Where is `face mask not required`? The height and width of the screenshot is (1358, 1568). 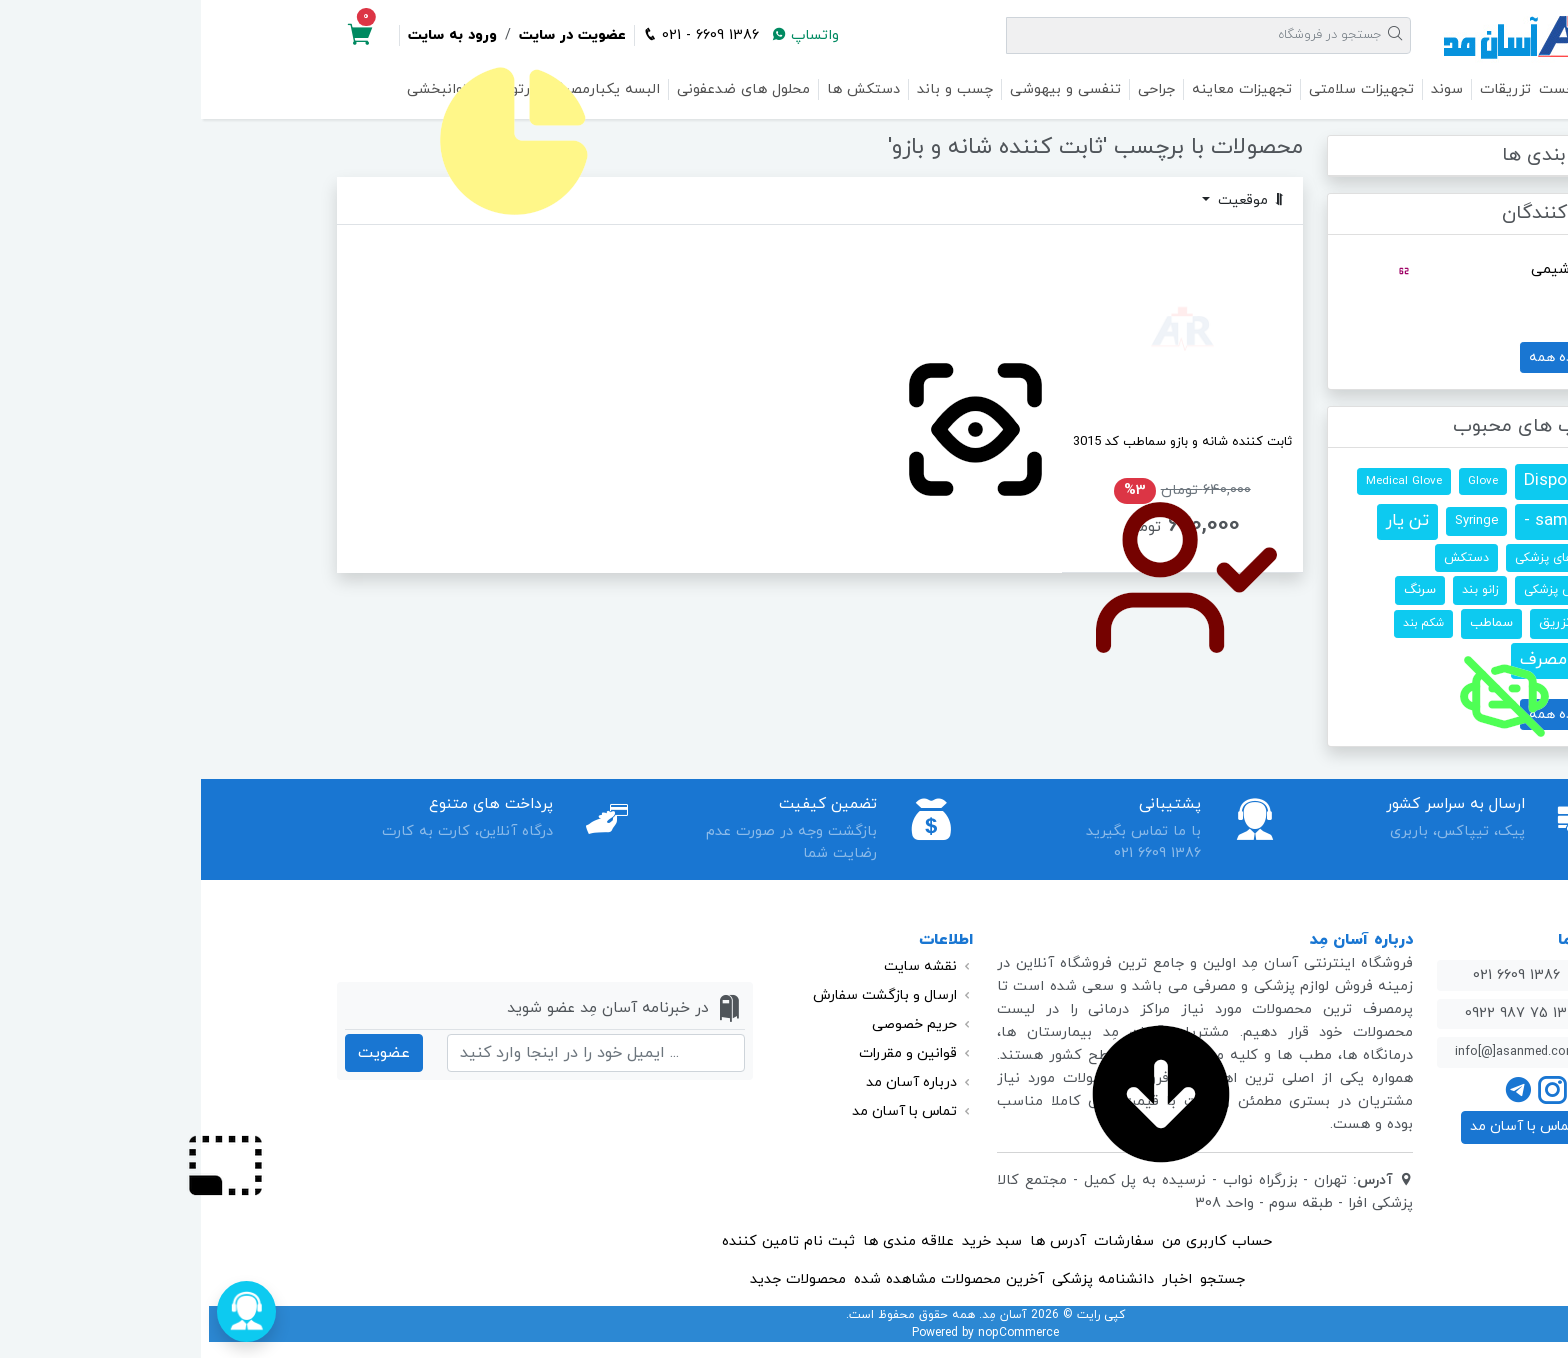 face mask not required is located at coordinates (1504, 696).